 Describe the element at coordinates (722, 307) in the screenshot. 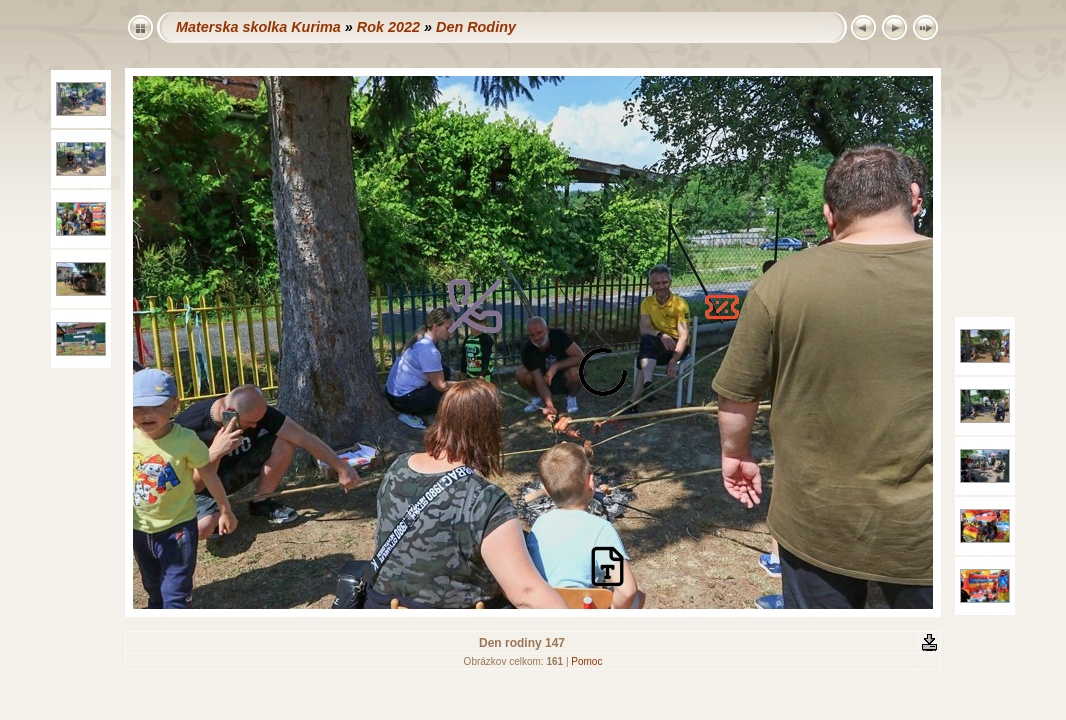

I see `apply a discount or promo code` at that location.